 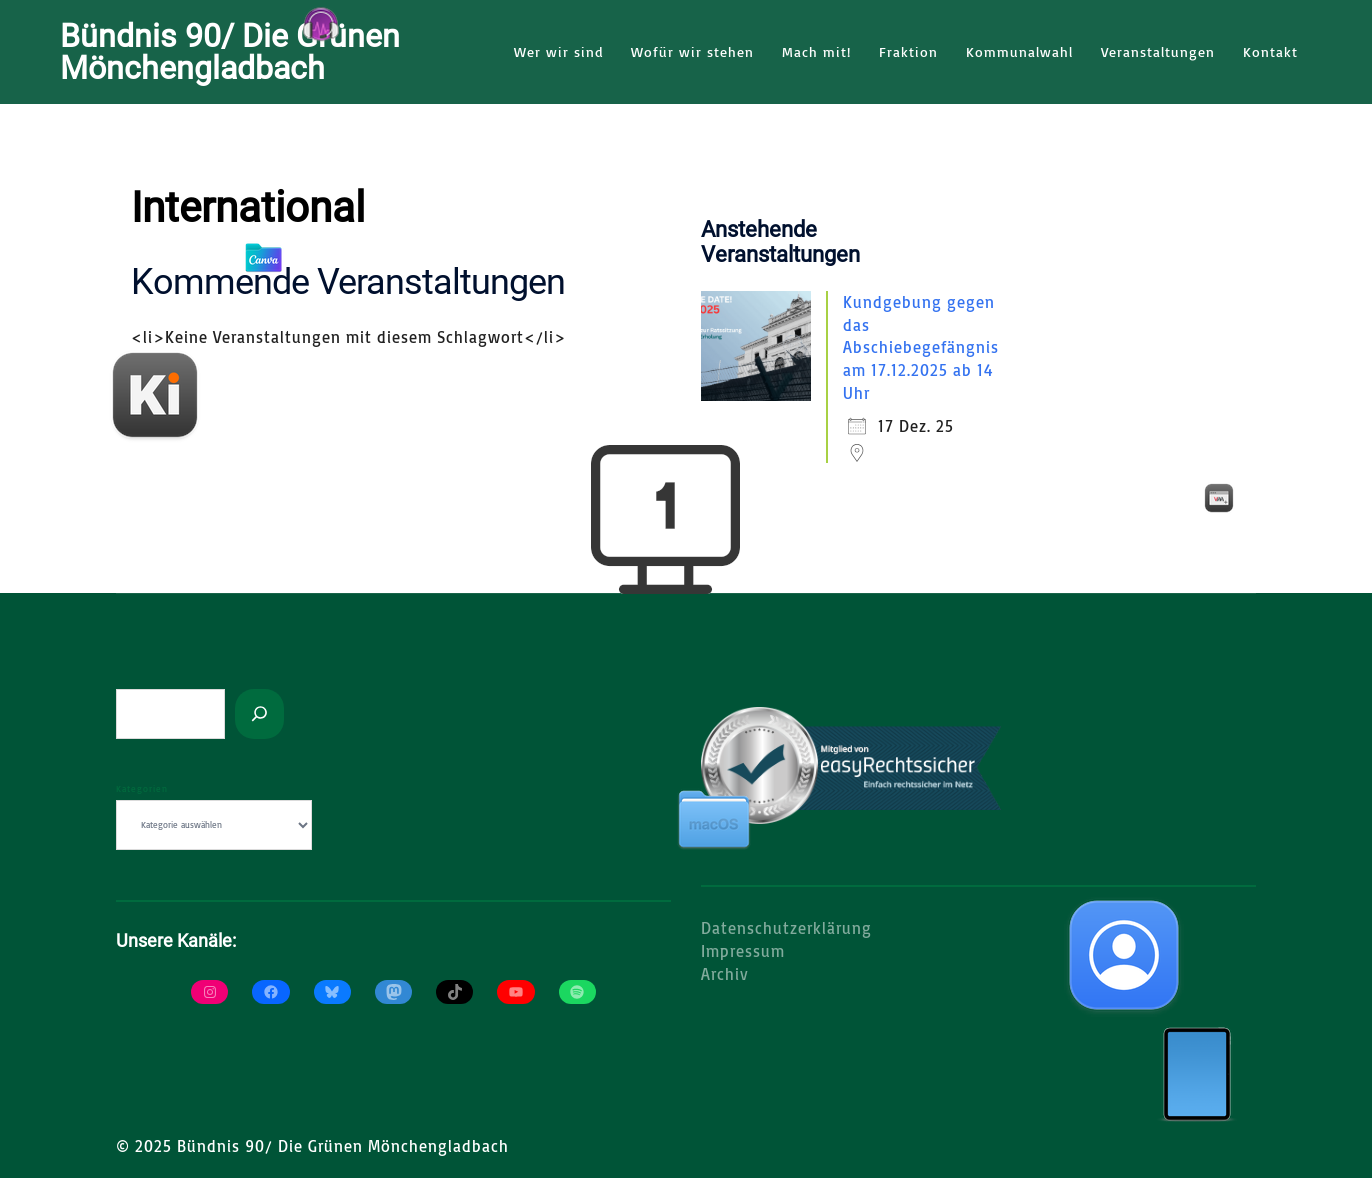 I want to click on indicates a connected iPad device, so click(x=1197, y=1075).